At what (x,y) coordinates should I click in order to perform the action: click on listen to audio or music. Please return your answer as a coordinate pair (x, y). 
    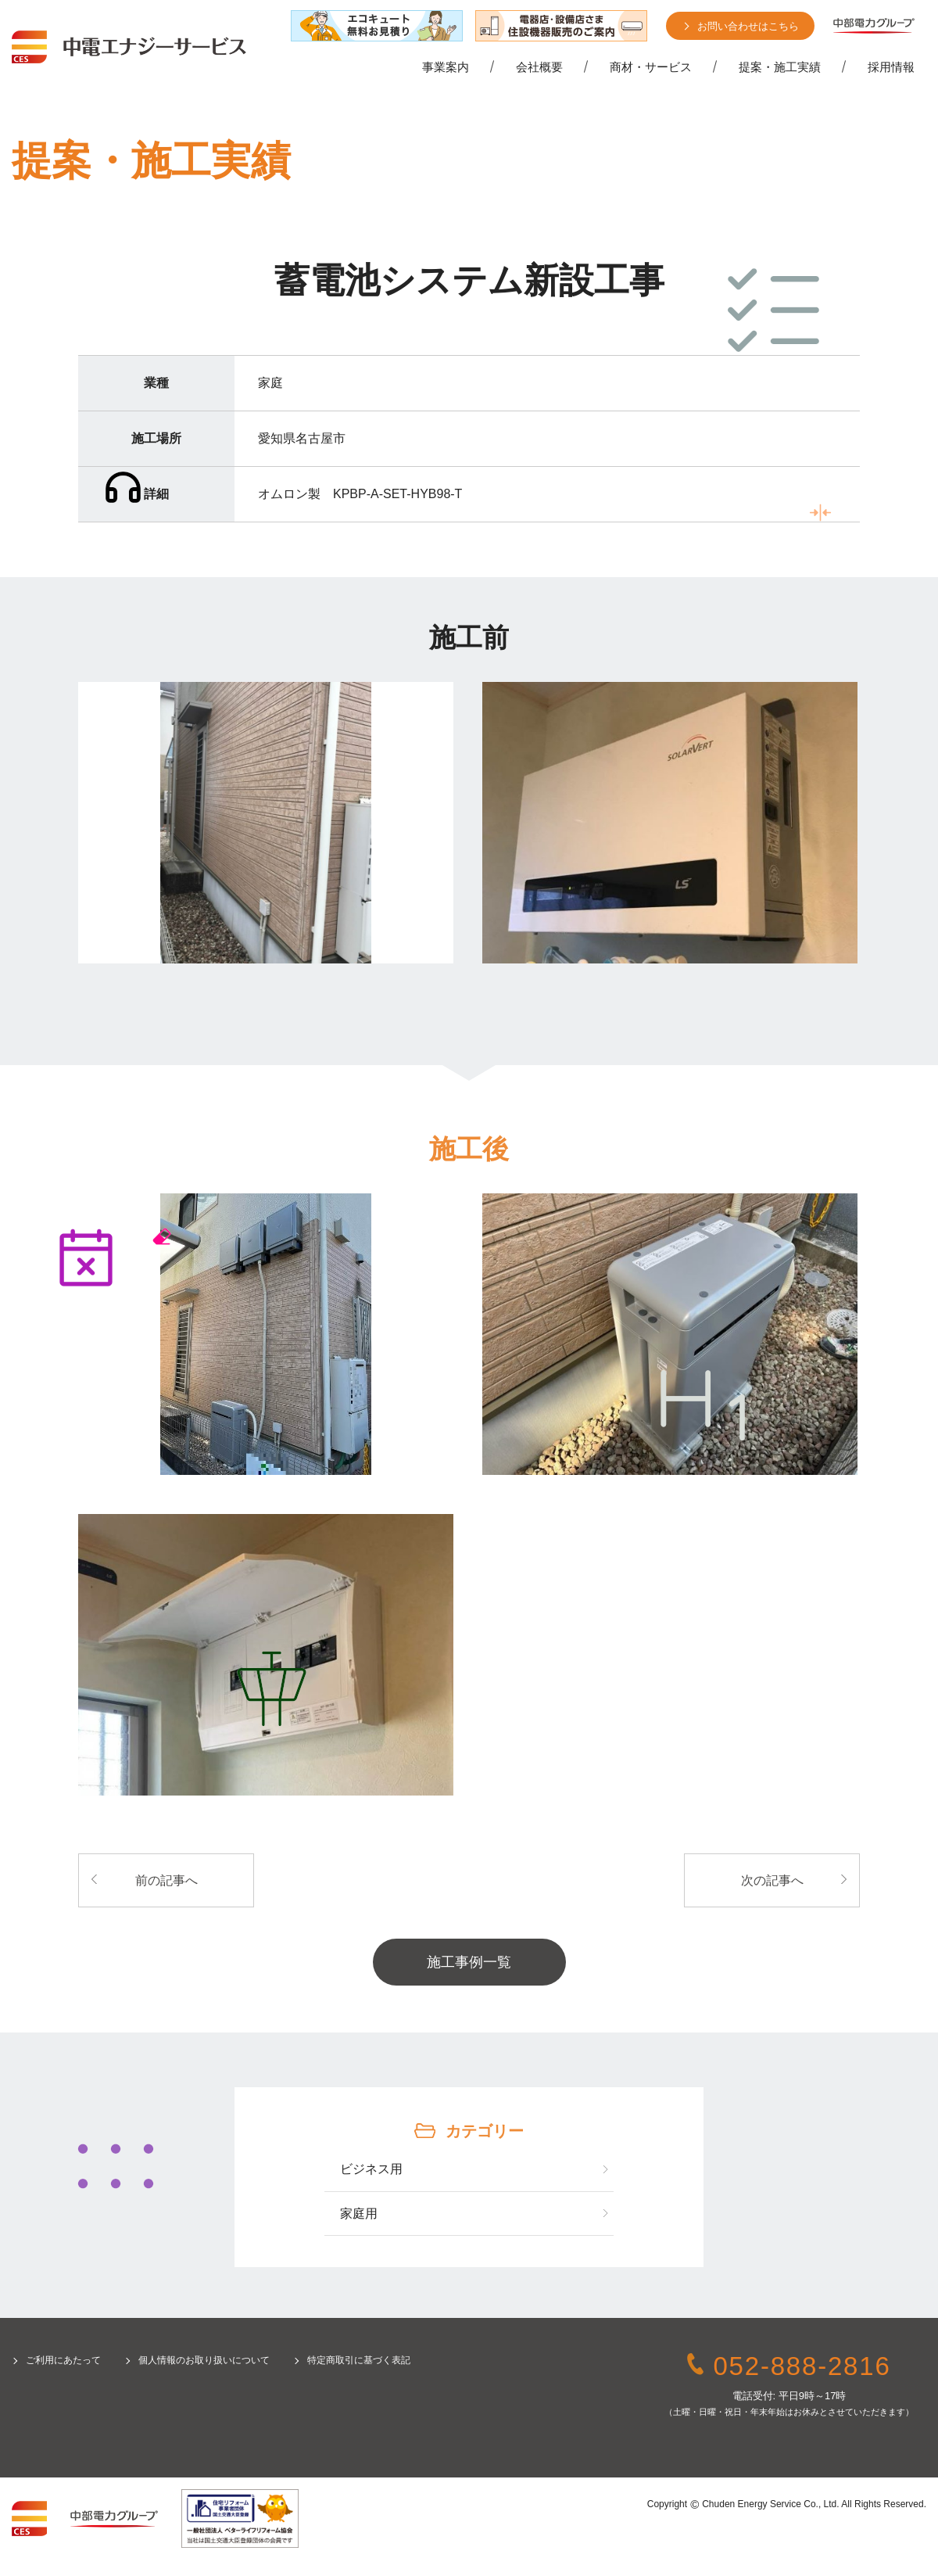
    Looking at the image, I should click on (123, 489).